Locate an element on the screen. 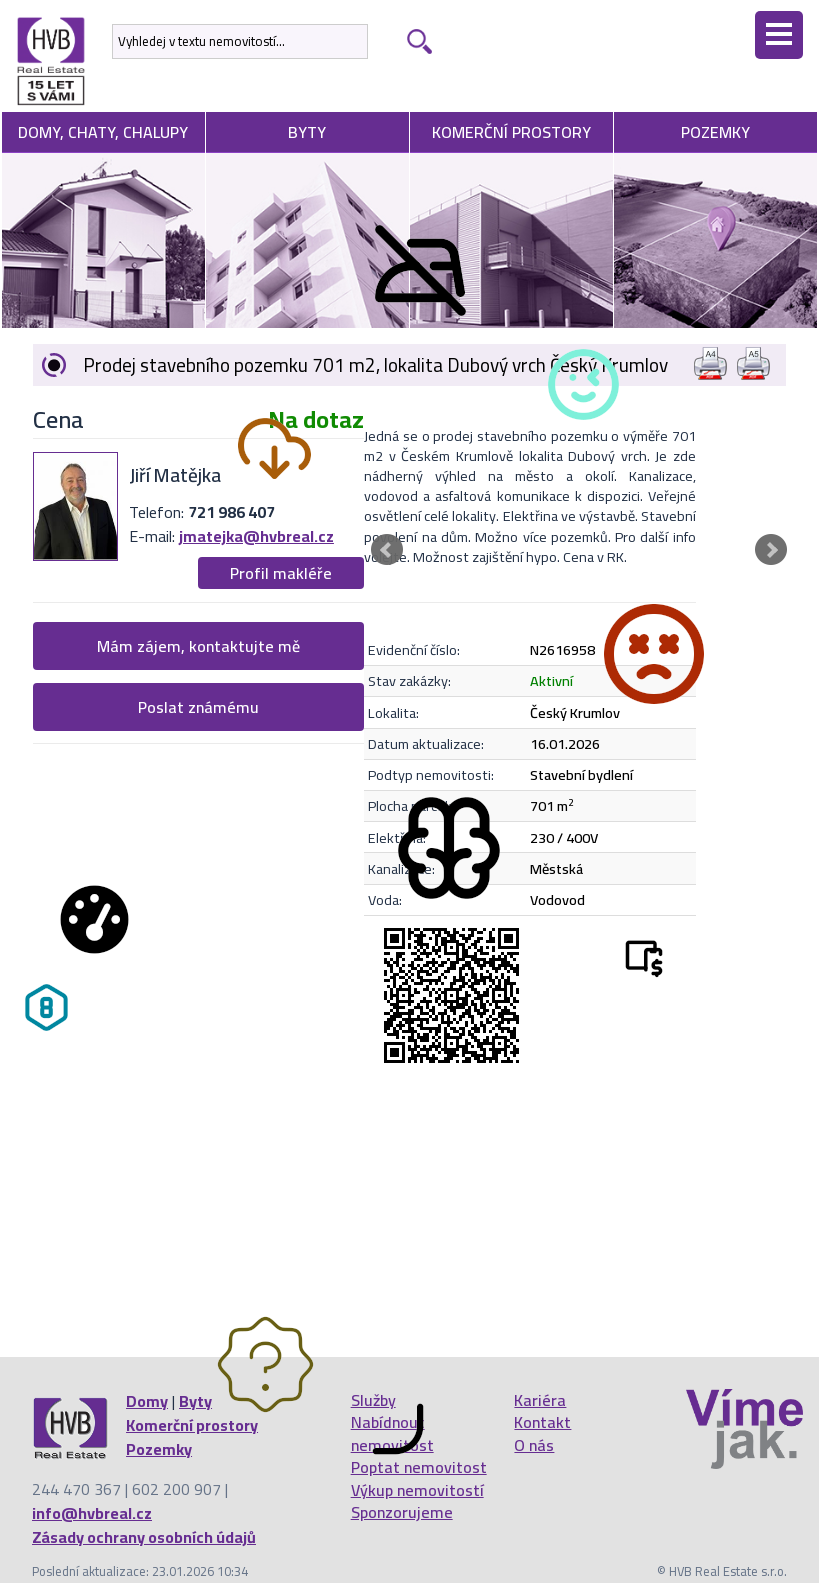 Image resolution: width=819 pixels, height=1583 pixels. add a playful or winking emoji reaction is located at coordinates (583, 384).